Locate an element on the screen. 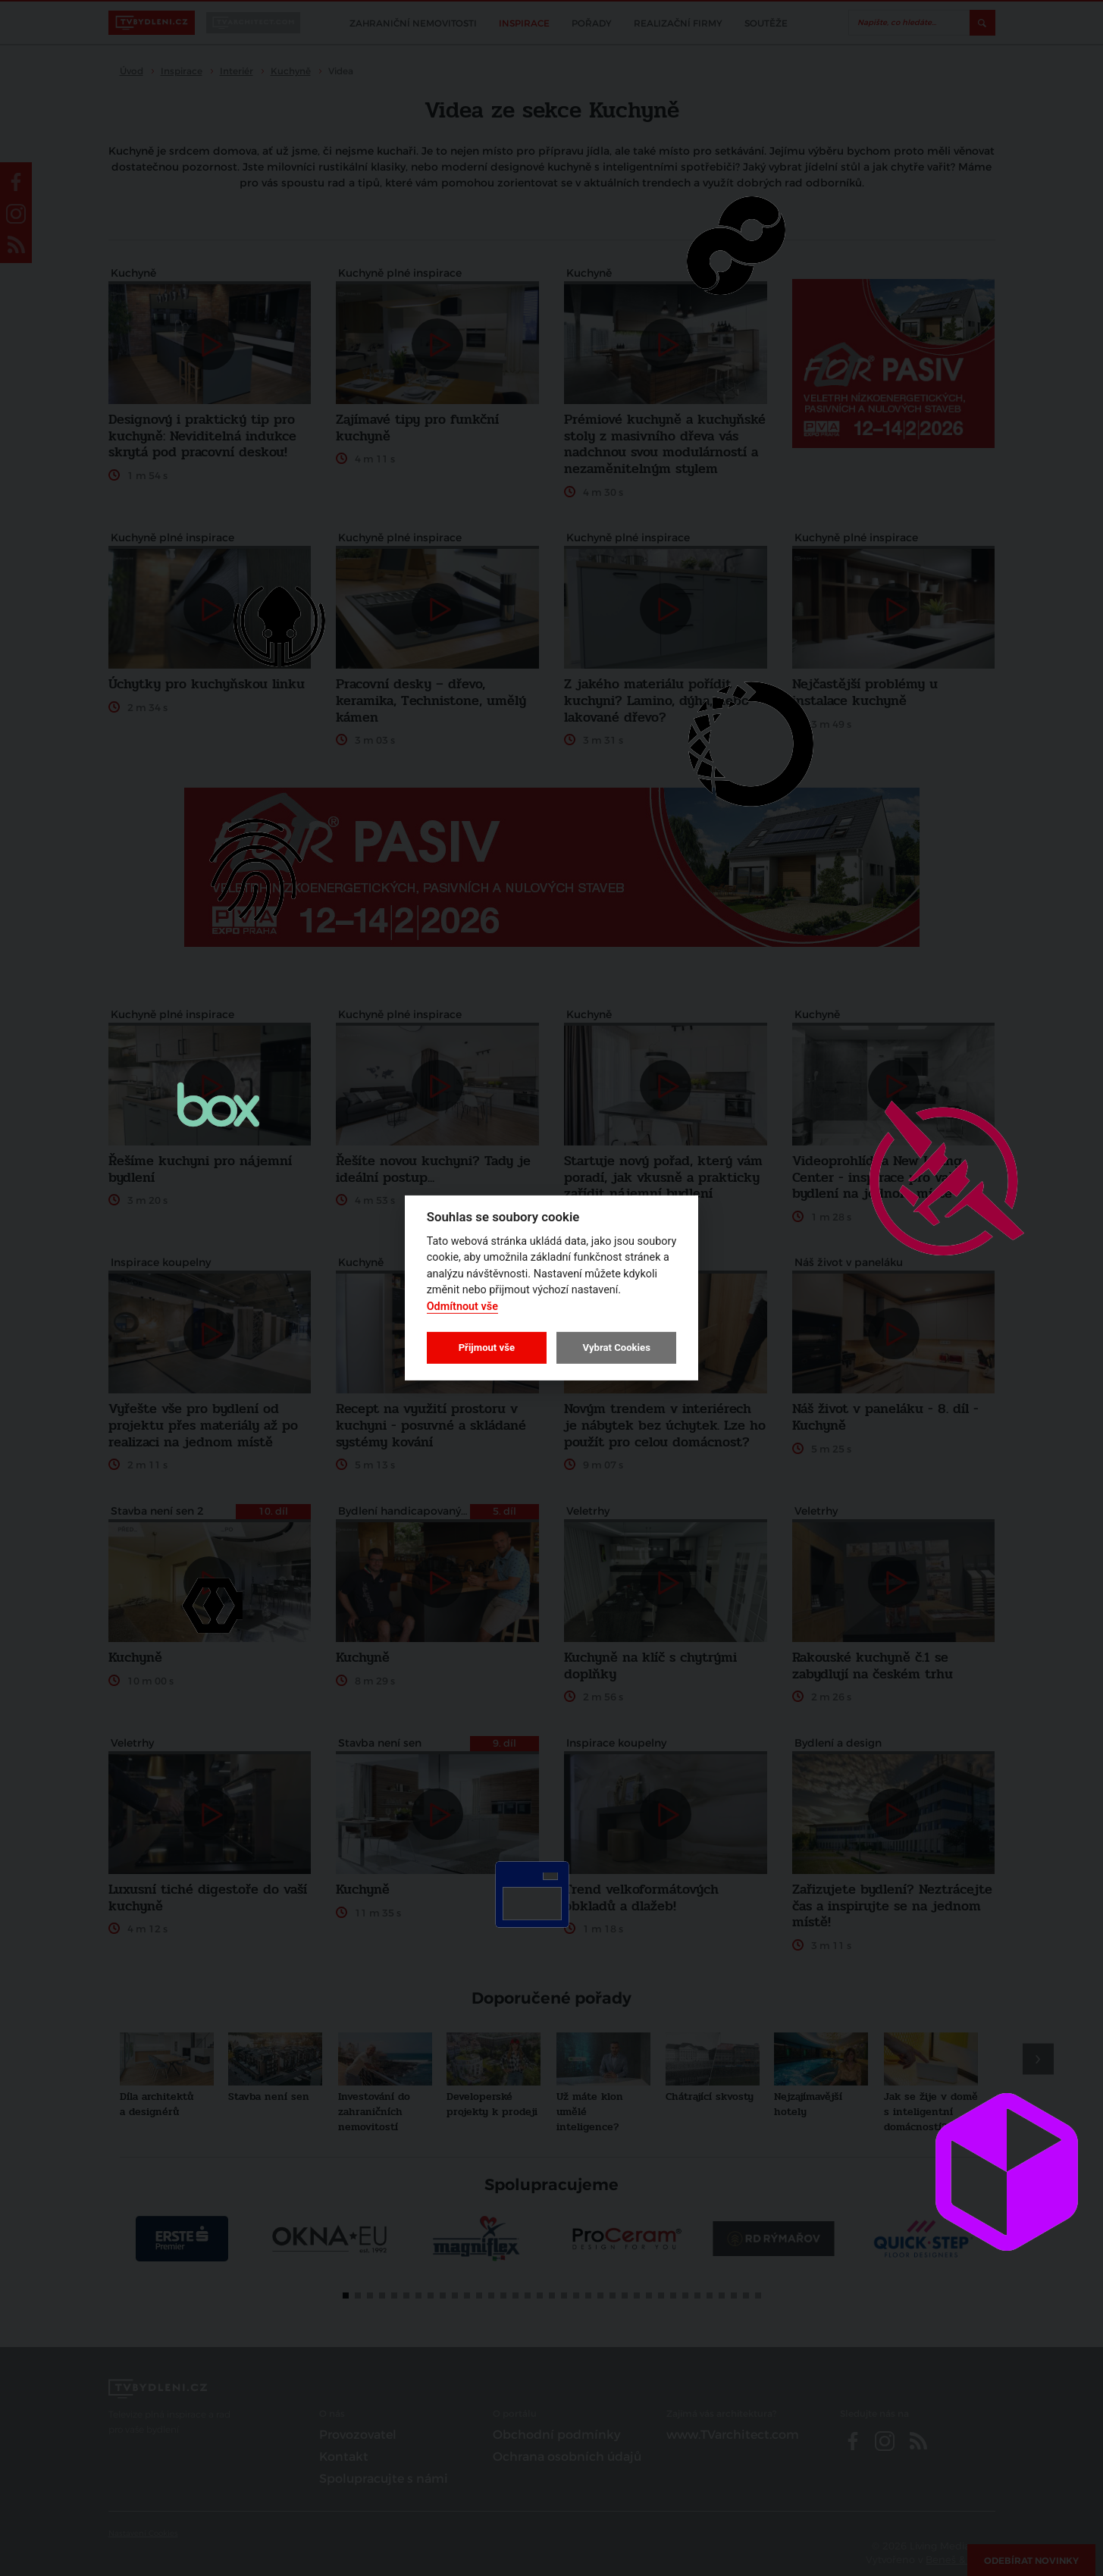 This screenshot has height=2576, width=1103. open GitKraken git client is located at coordinates (279, 626).